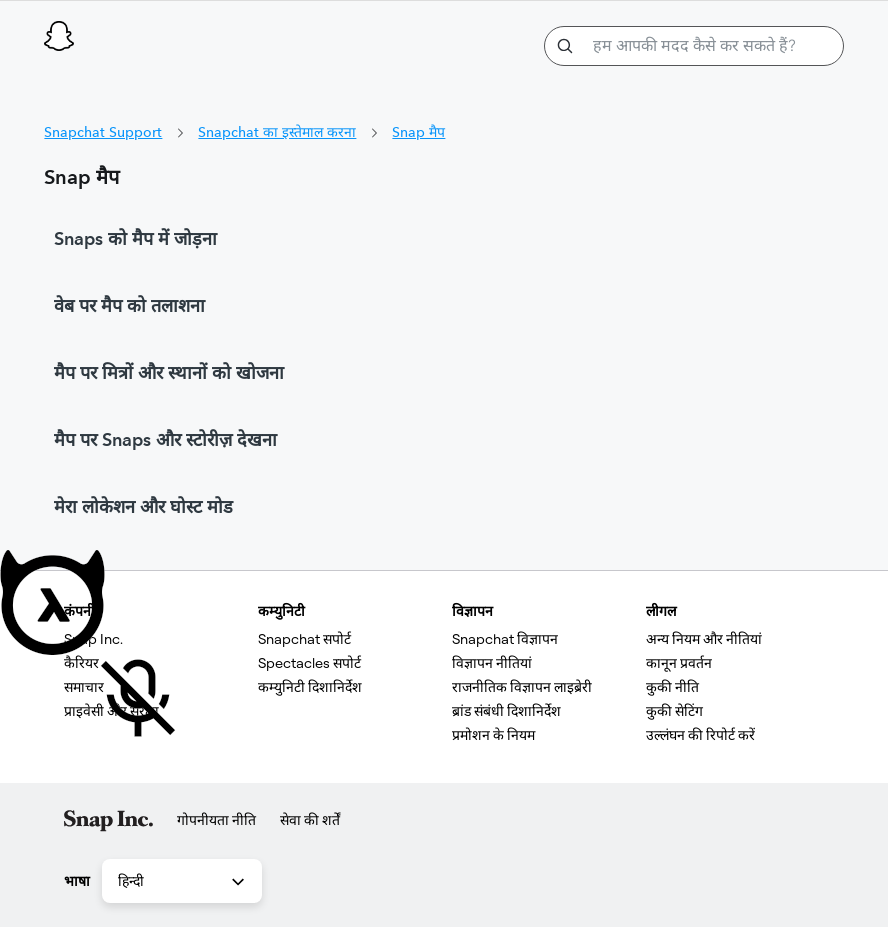  I want to click on hasura platform logo, so click(52, 602).